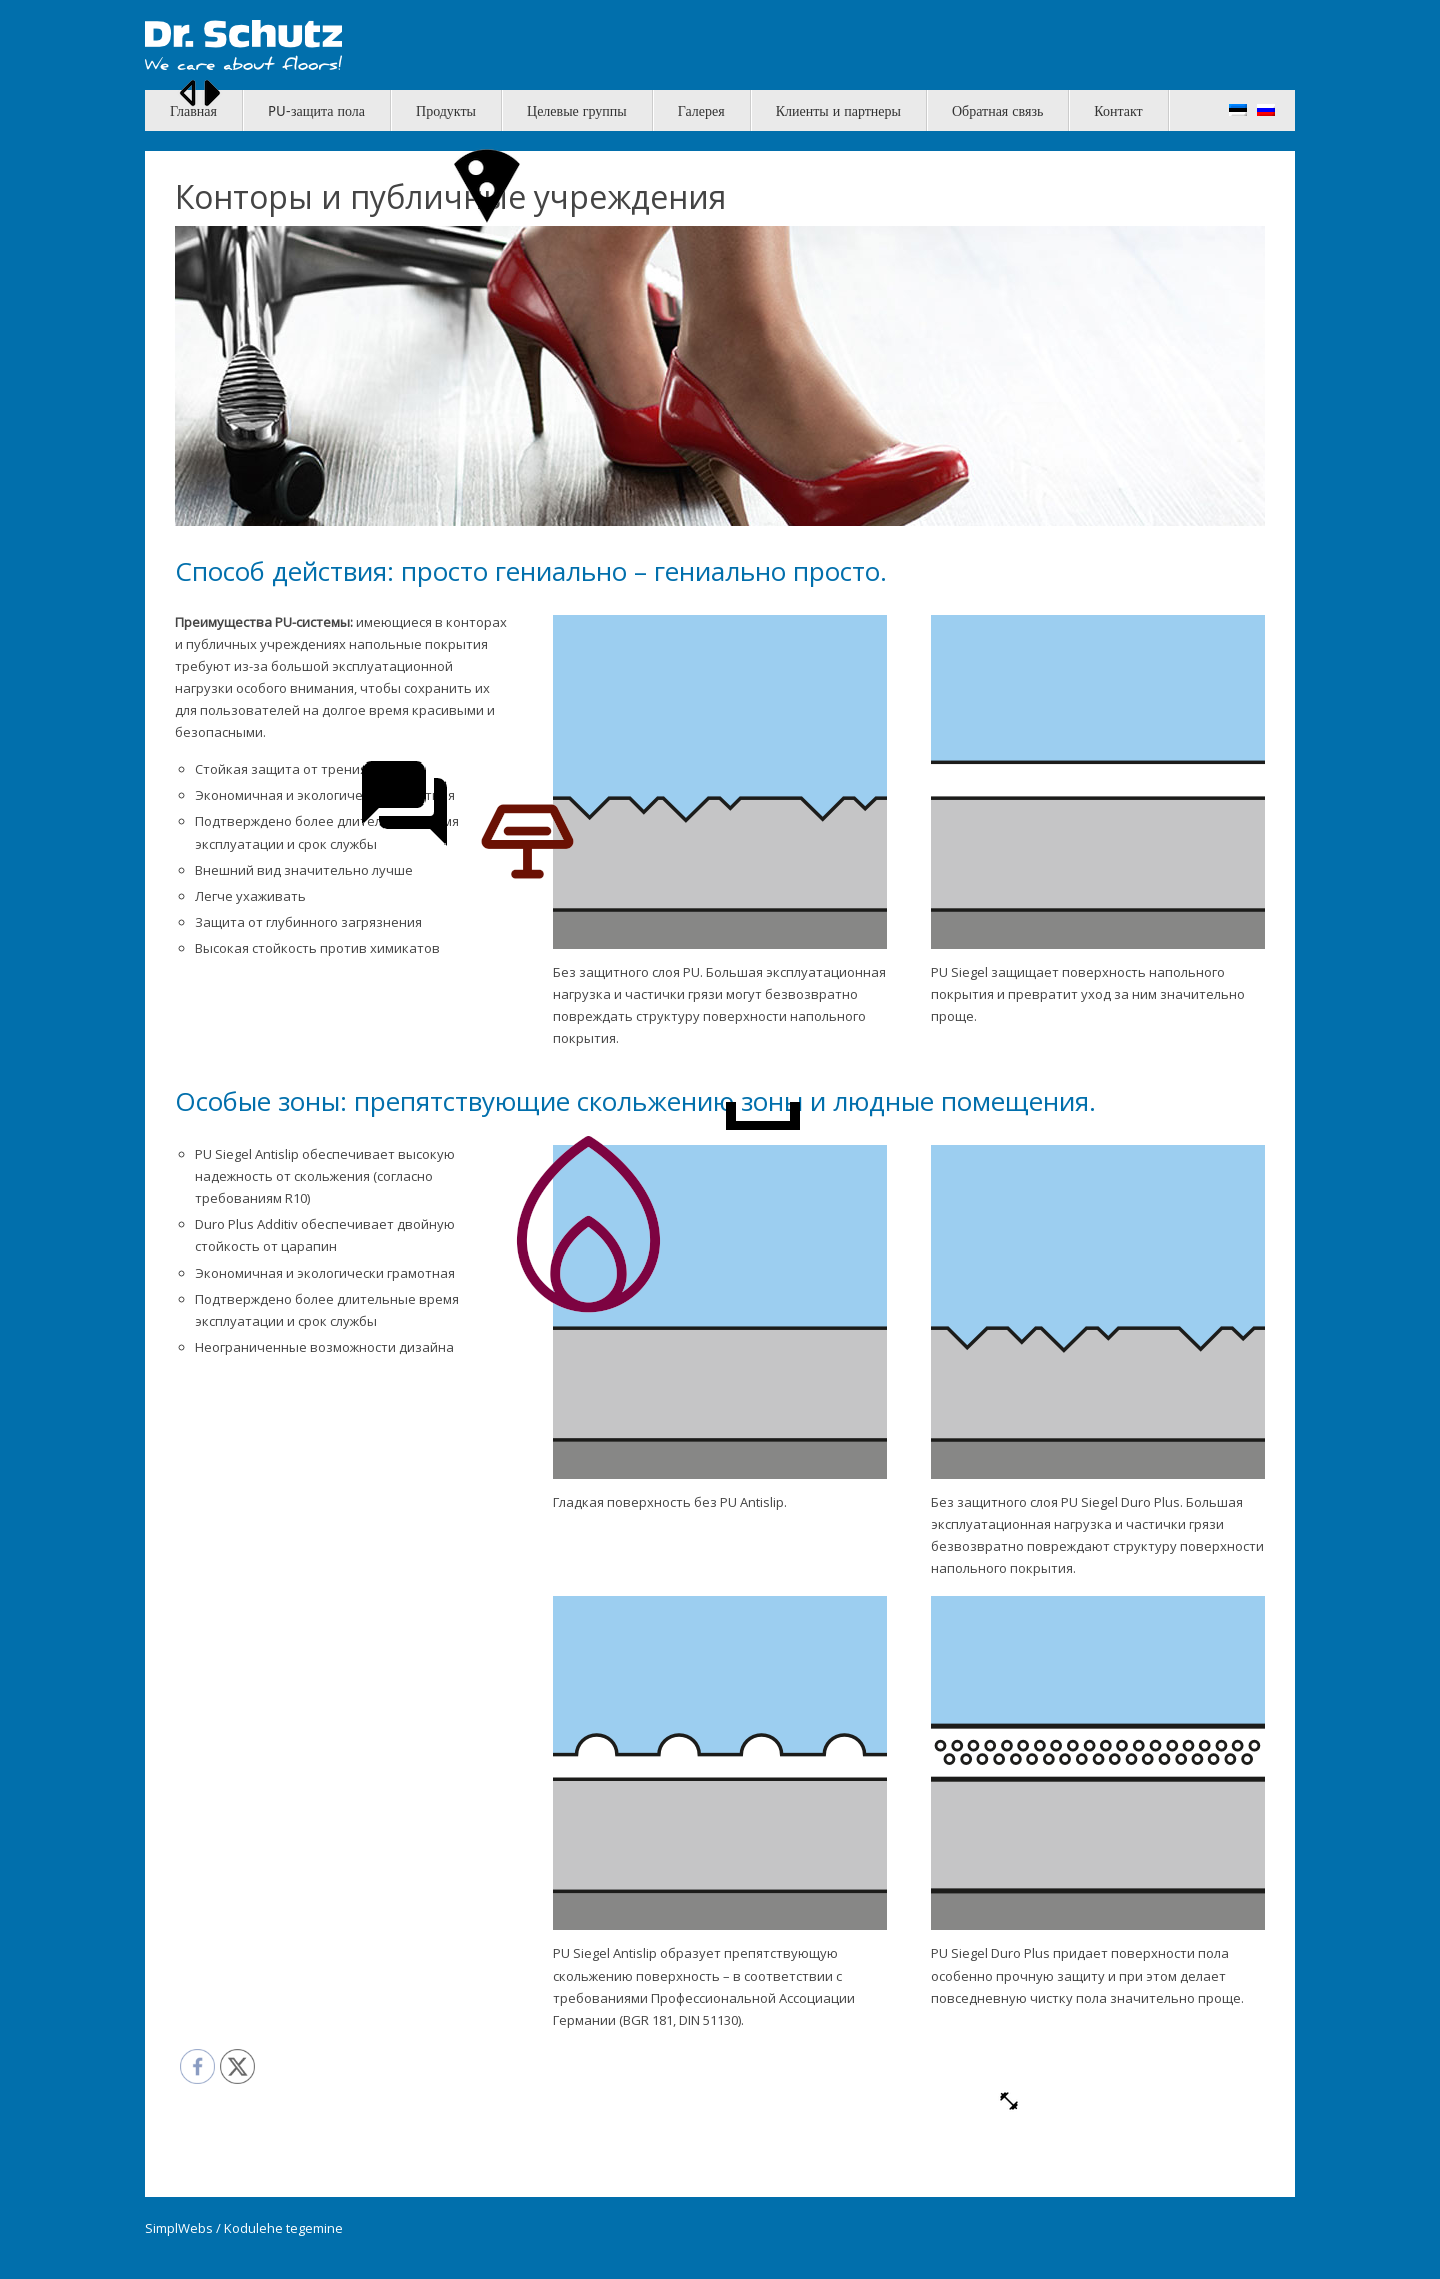 Image resolution: width=1440 pixels, height=2279 pixels. Describe the element at coordinates (487, 186) in the screenshot. I see `find nearby pizza restaurants` at that location.